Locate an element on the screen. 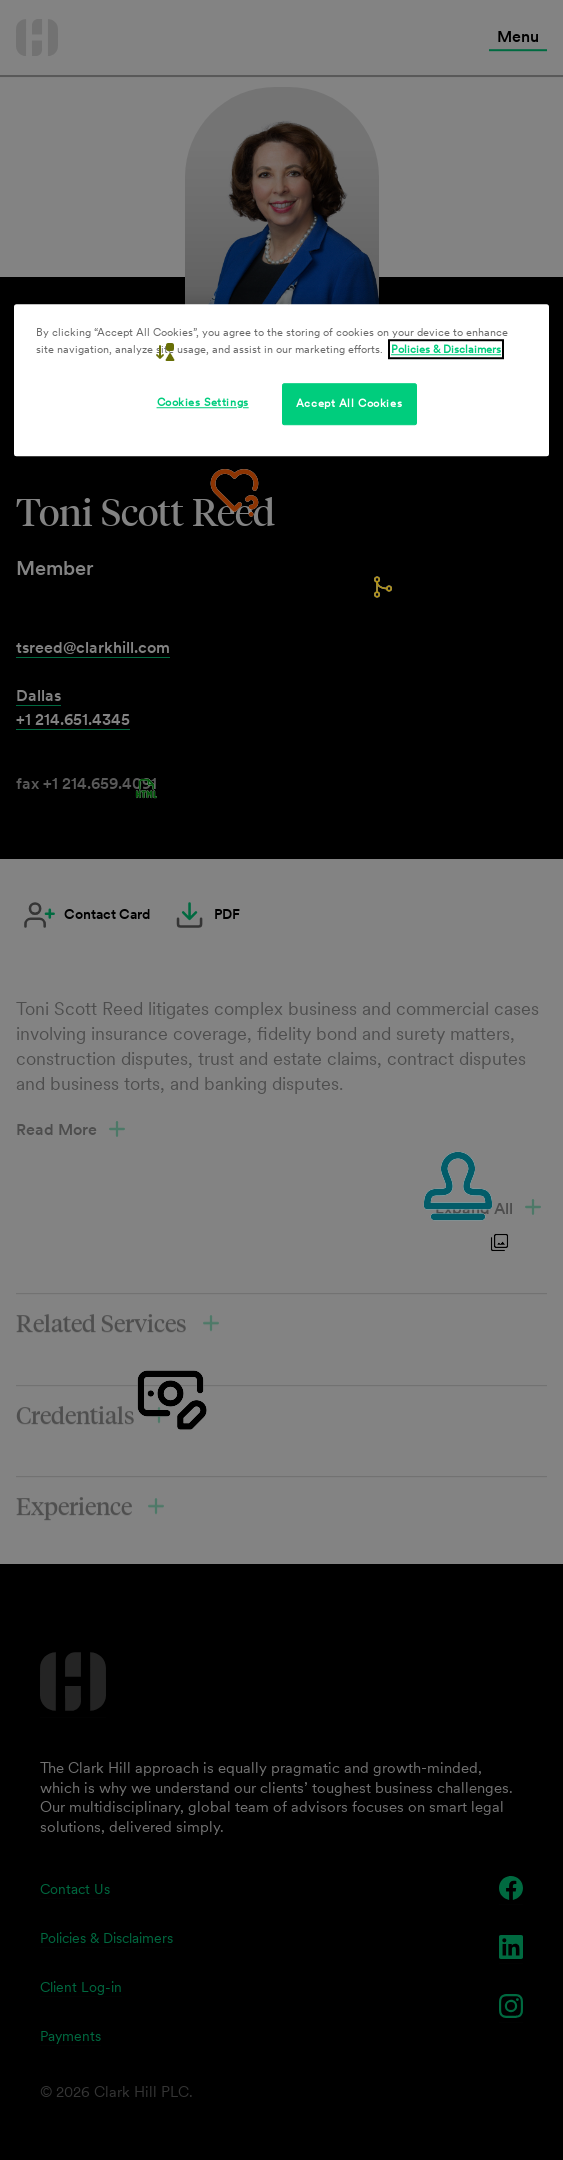  get help about favorites or liked items is located at coordinates (234, 490).